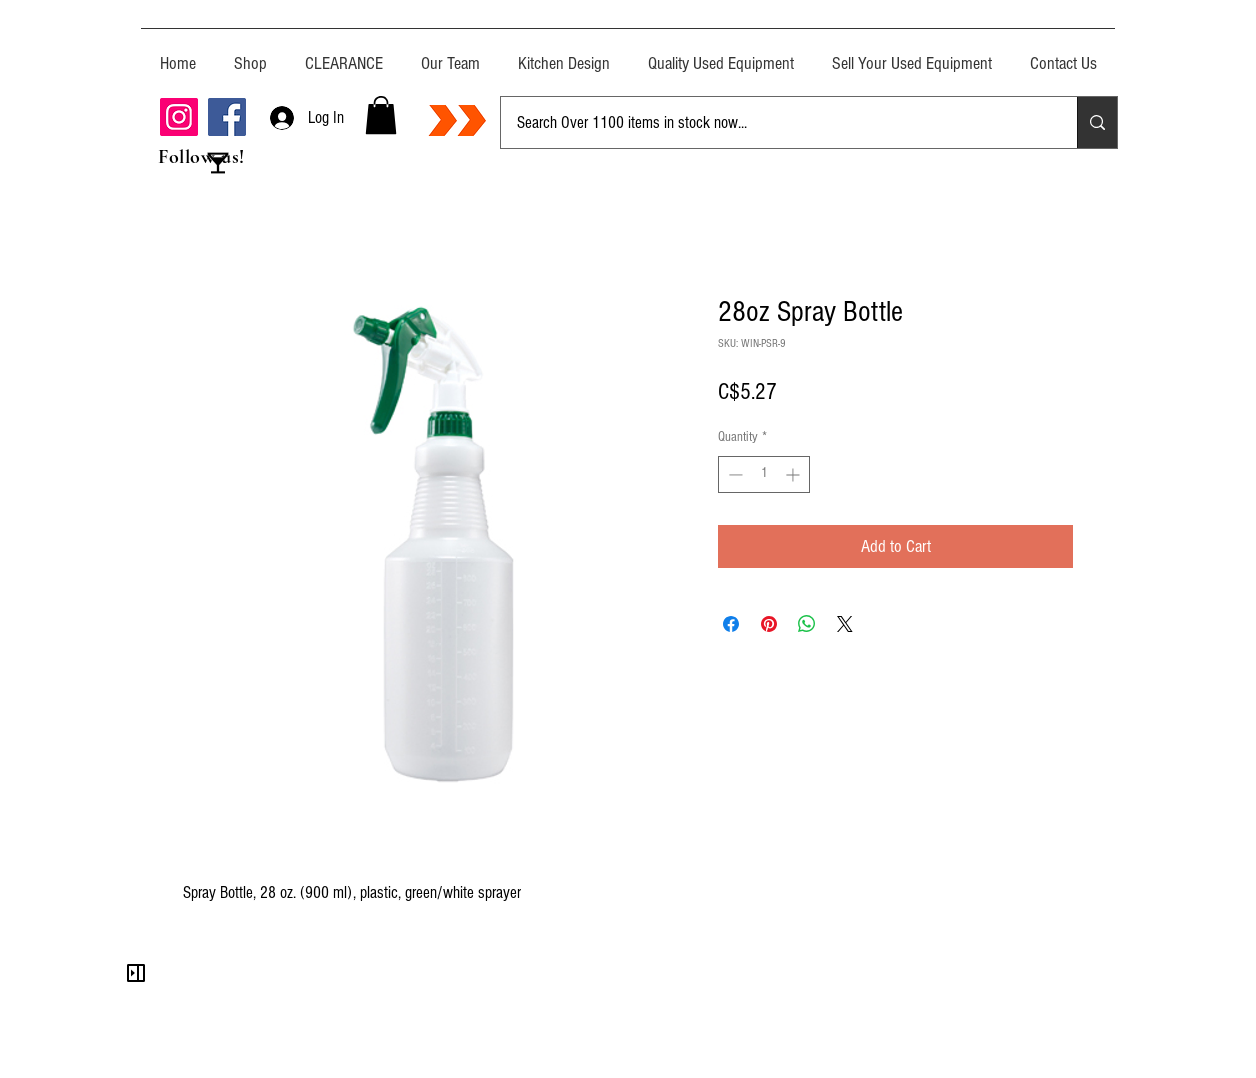 The width and height of the screenshot is (1256, 1078). What do you see at coordinates (136, 973) in the screenshot?
I see `expand or show the sidebar panel` at bounding box center [136, 973].